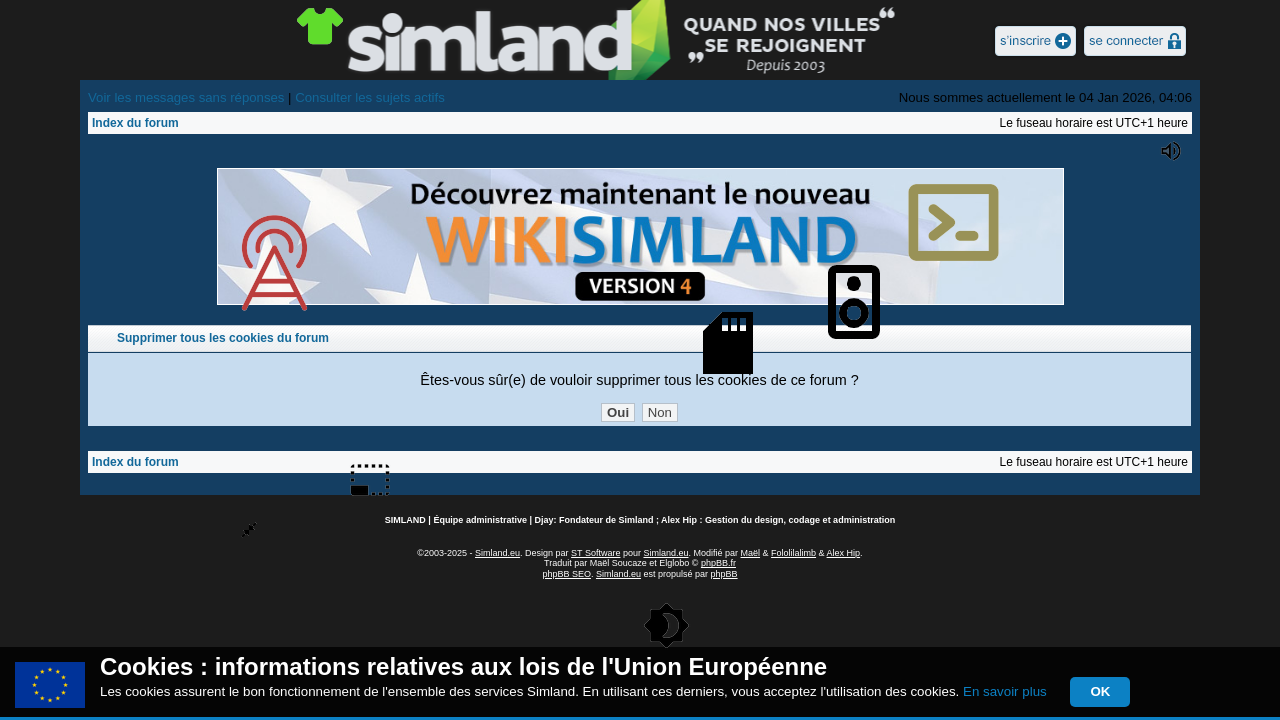 The width and height of the screenshot is (1280, 720). I want to click on resize image to smaller dimensions, so click(370, 480).